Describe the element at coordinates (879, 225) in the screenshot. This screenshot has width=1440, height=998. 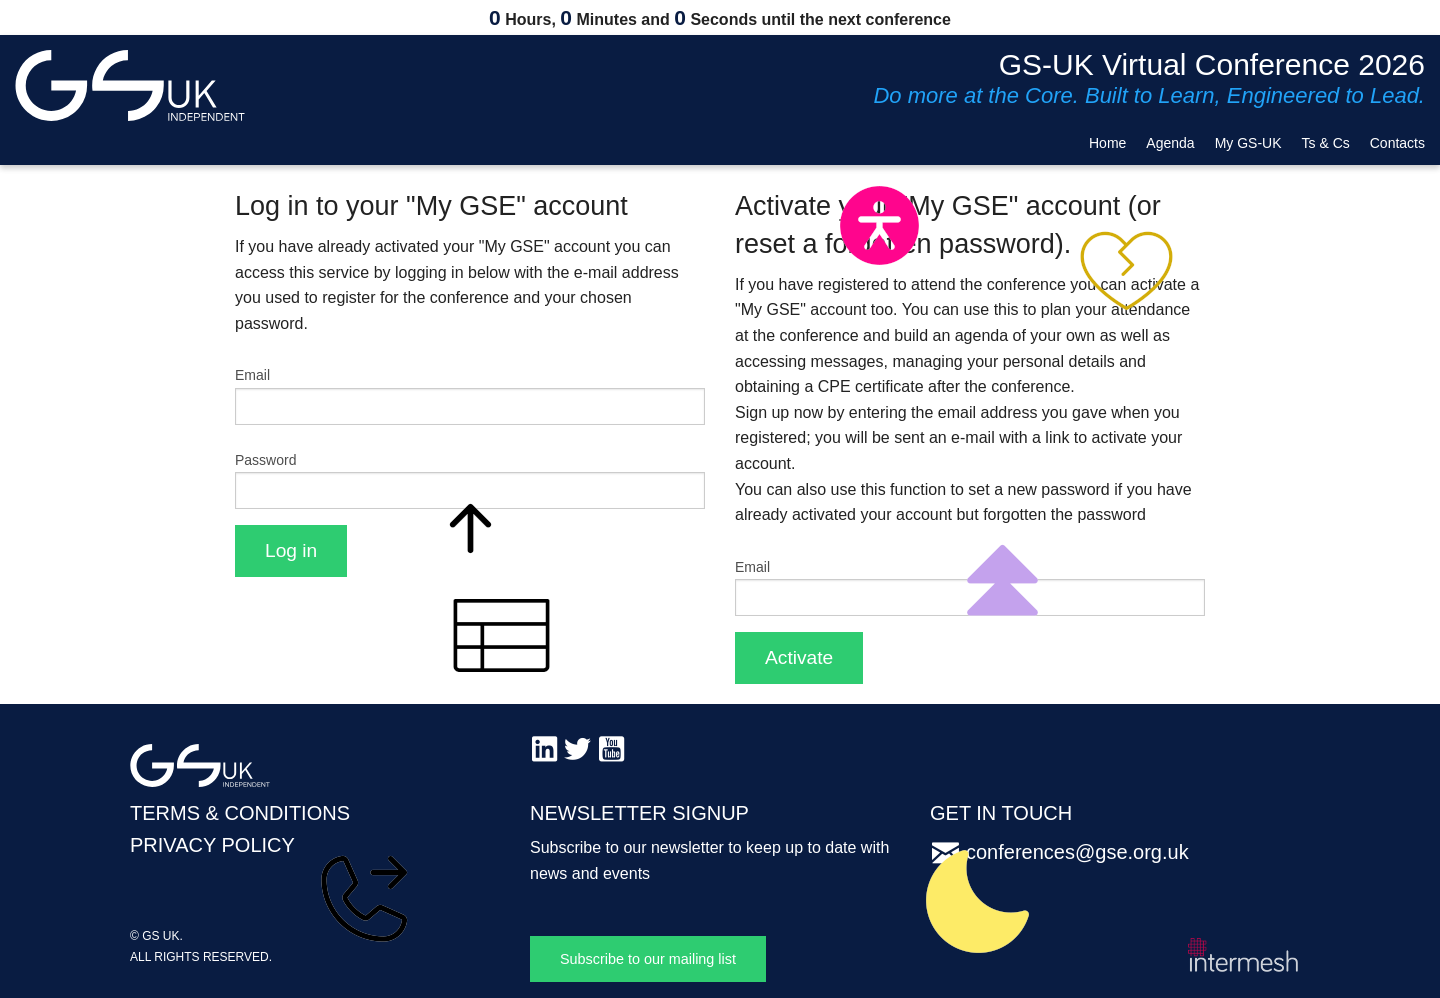
I see `view user profile` at that location.